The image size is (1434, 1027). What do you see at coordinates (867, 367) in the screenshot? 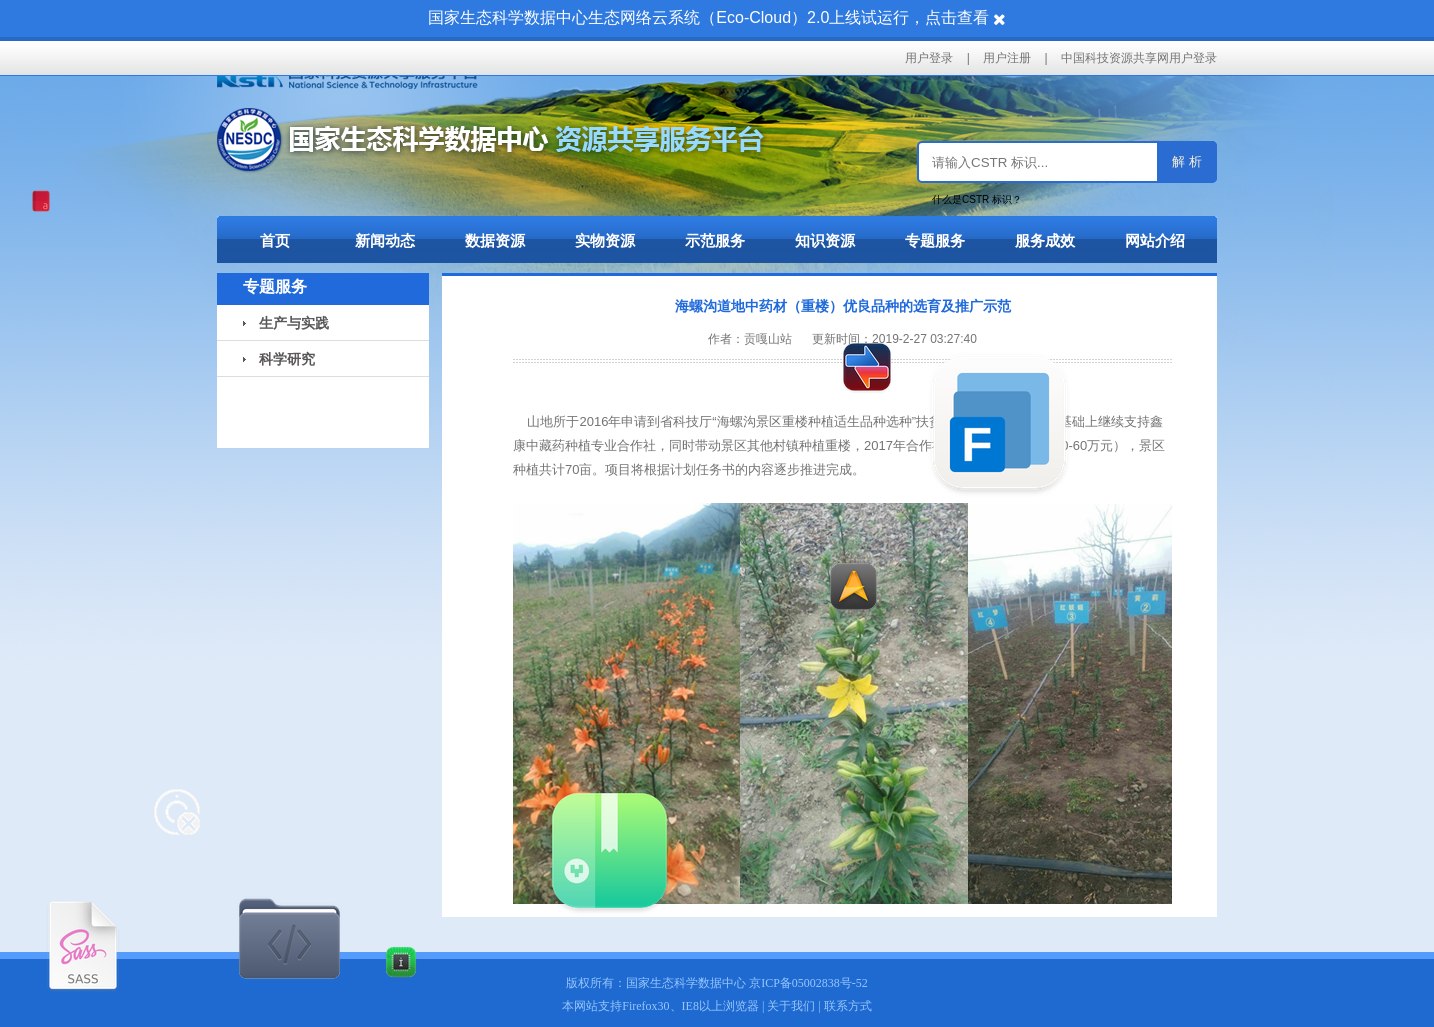
I see `open escambo currency or unit converter app` at bounding box center [867, 367].